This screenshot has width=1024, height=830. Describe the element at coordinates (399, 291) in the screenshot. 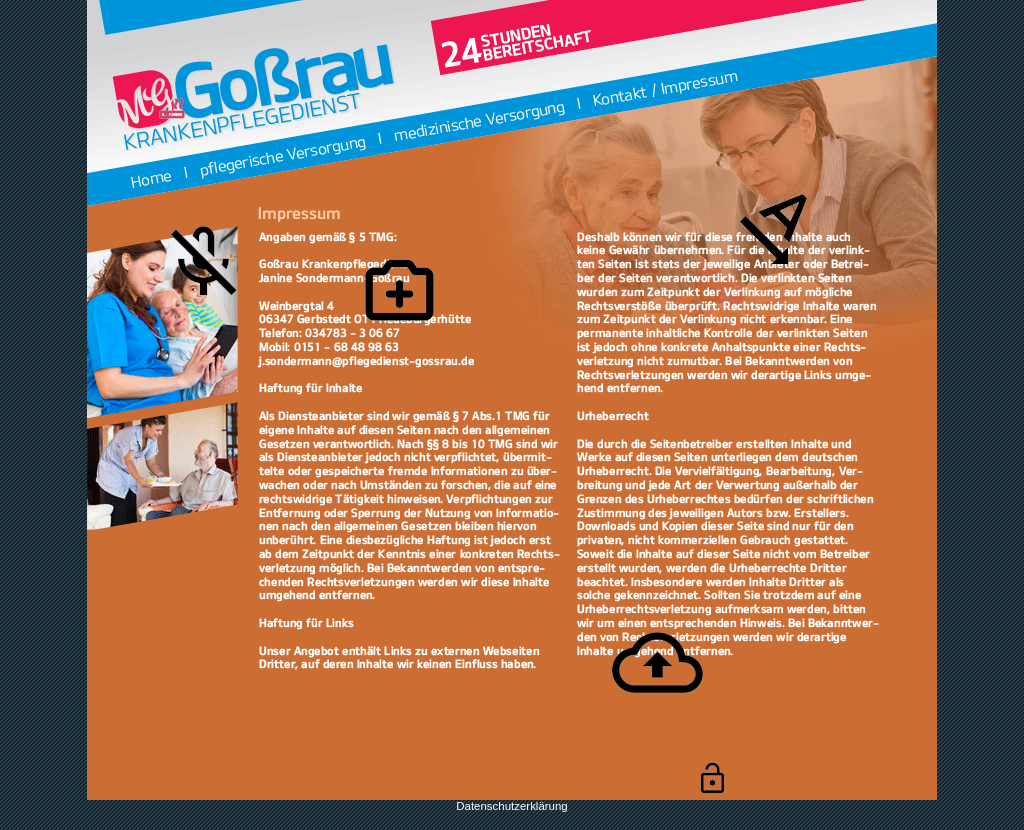

I see `add a new photo` at that location.